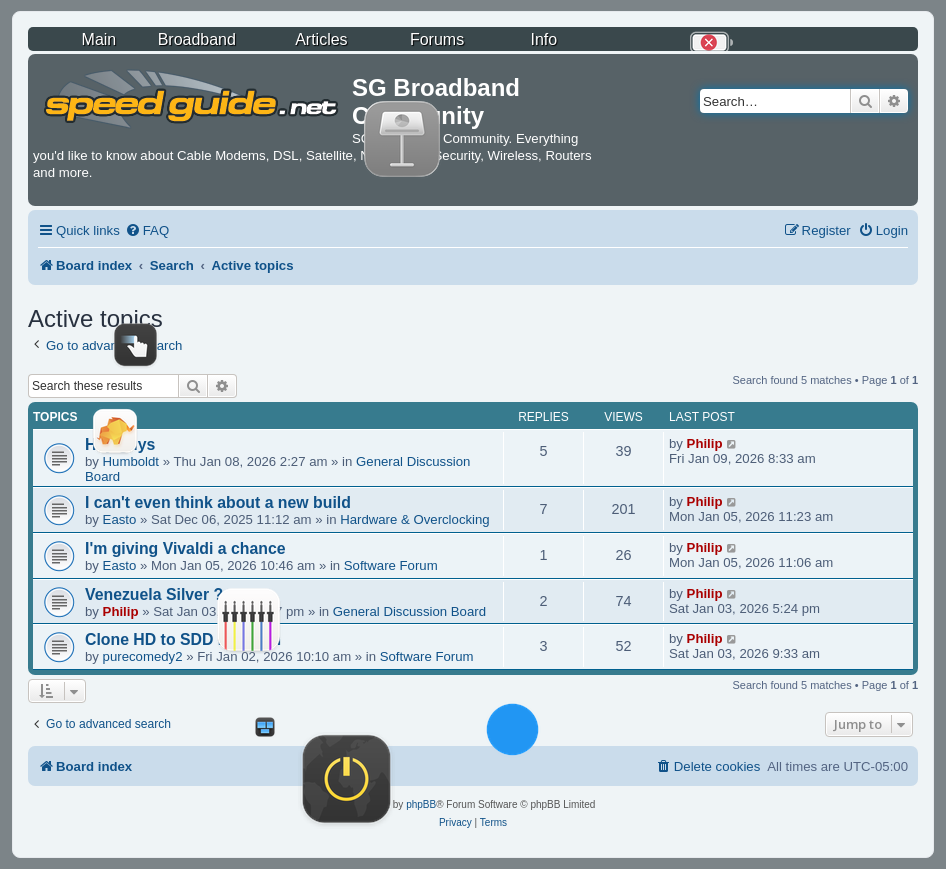  What do you see at coordinates (346, 780) in the screenshot?
I see `configure wake-on-lan network settings` at bounding box center [346, 780].